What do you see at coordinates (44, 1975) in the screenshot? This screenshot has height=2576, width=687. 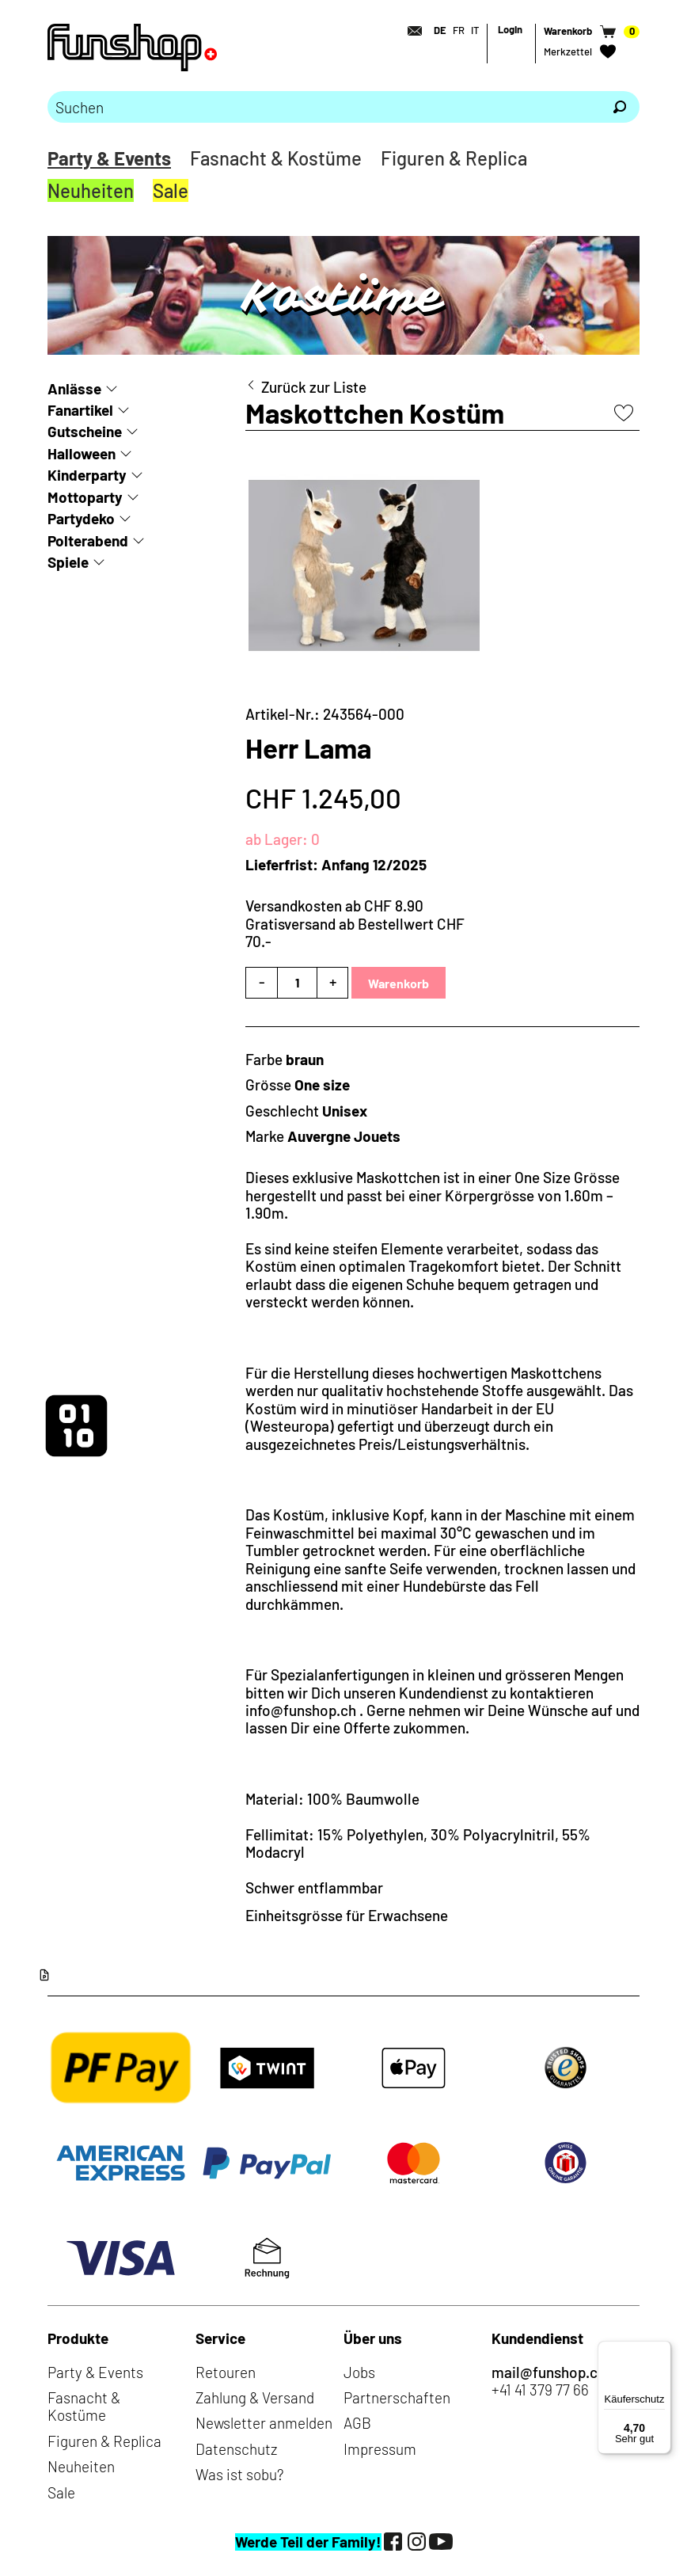 I see `open a powerpoint file` at bounding box center [44, 1975].